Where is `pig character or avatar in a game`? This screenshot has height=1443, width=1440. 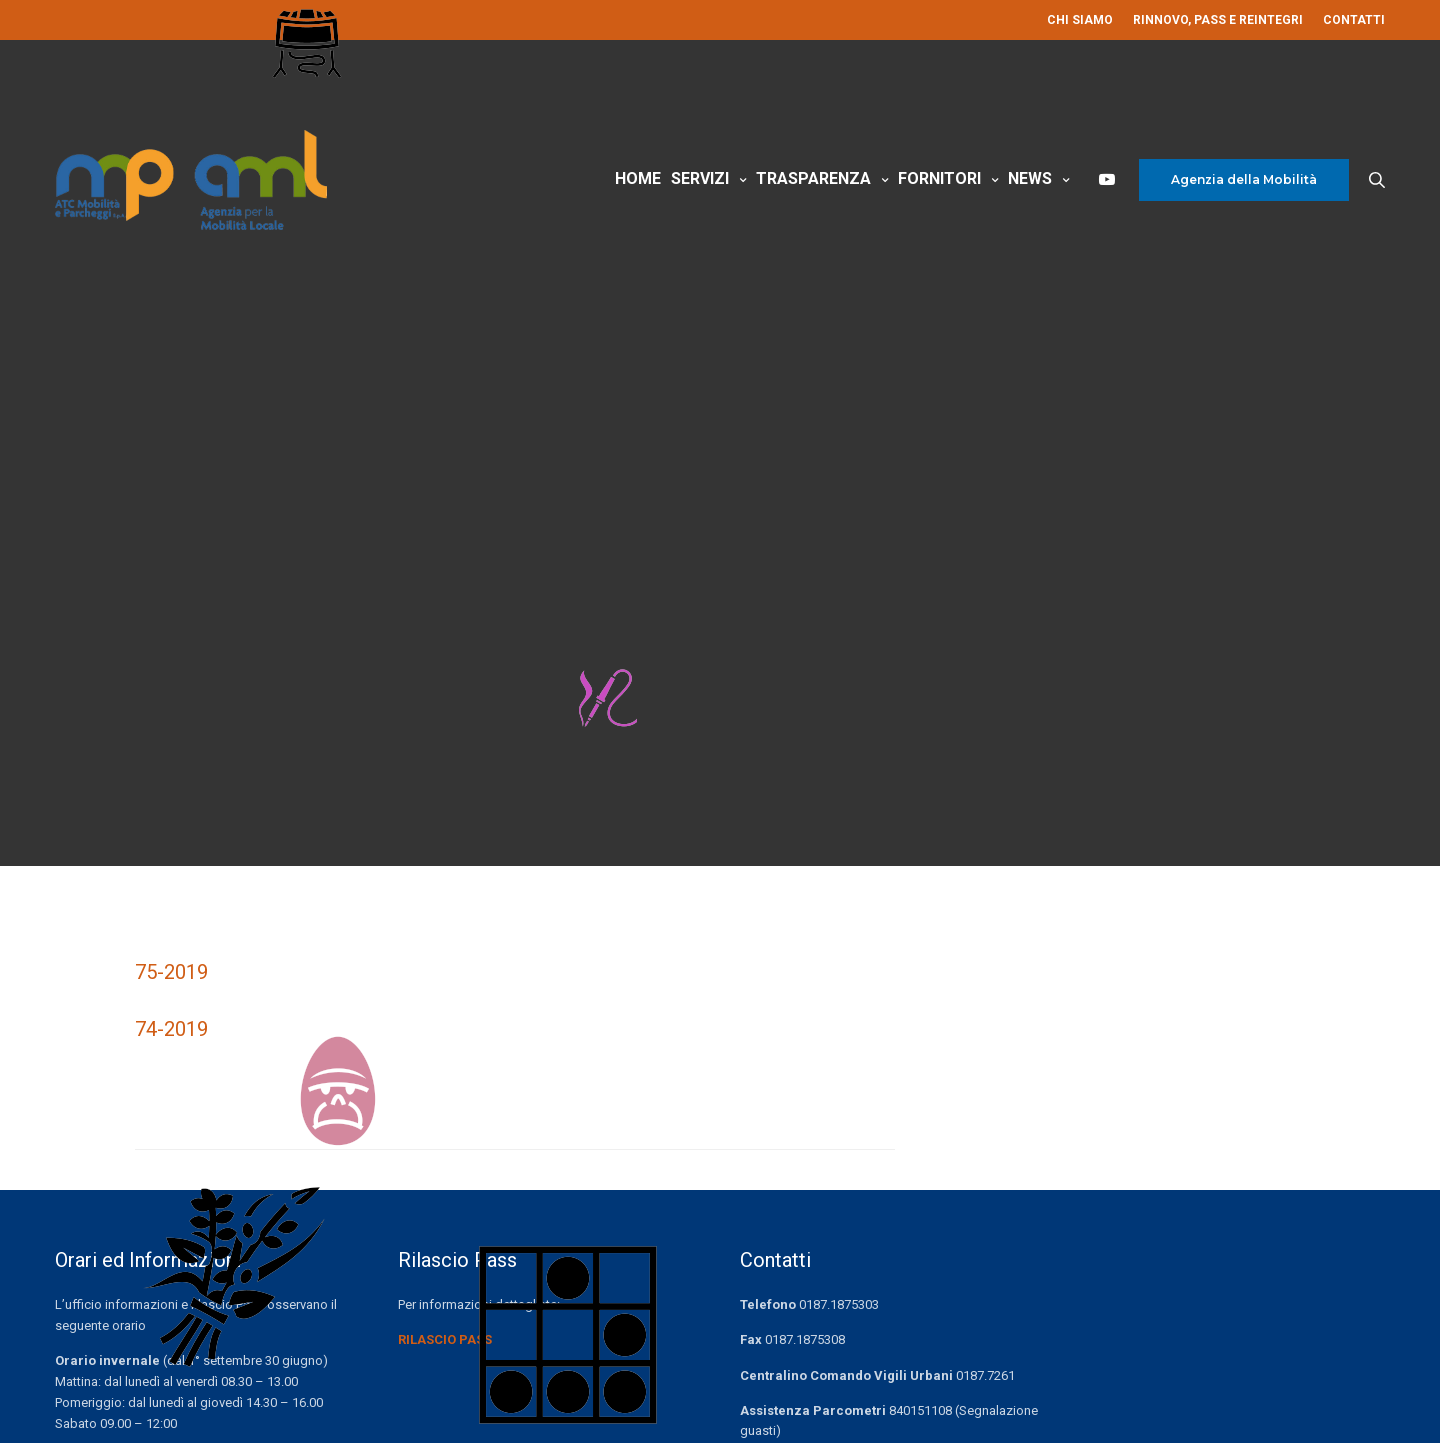
pig character or avatar in a game is located at coordinates (339, 1090).